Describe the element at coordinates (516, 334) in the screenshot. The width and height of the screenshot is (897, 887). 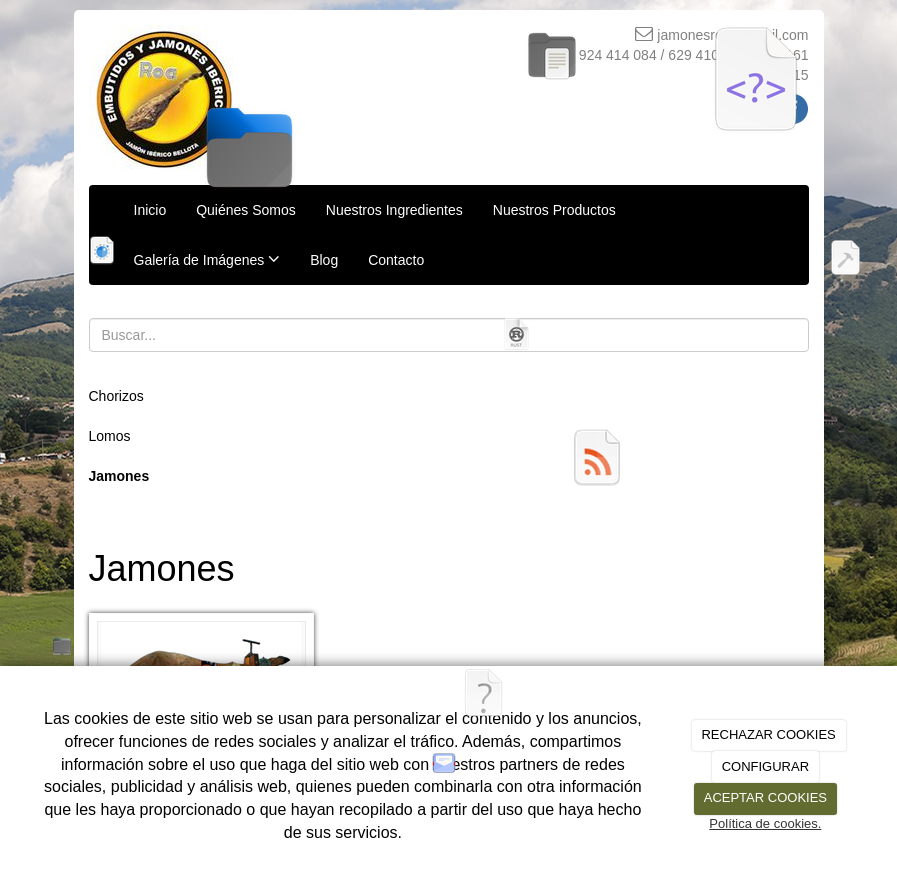
I see `a rust programming language source file` at that location.